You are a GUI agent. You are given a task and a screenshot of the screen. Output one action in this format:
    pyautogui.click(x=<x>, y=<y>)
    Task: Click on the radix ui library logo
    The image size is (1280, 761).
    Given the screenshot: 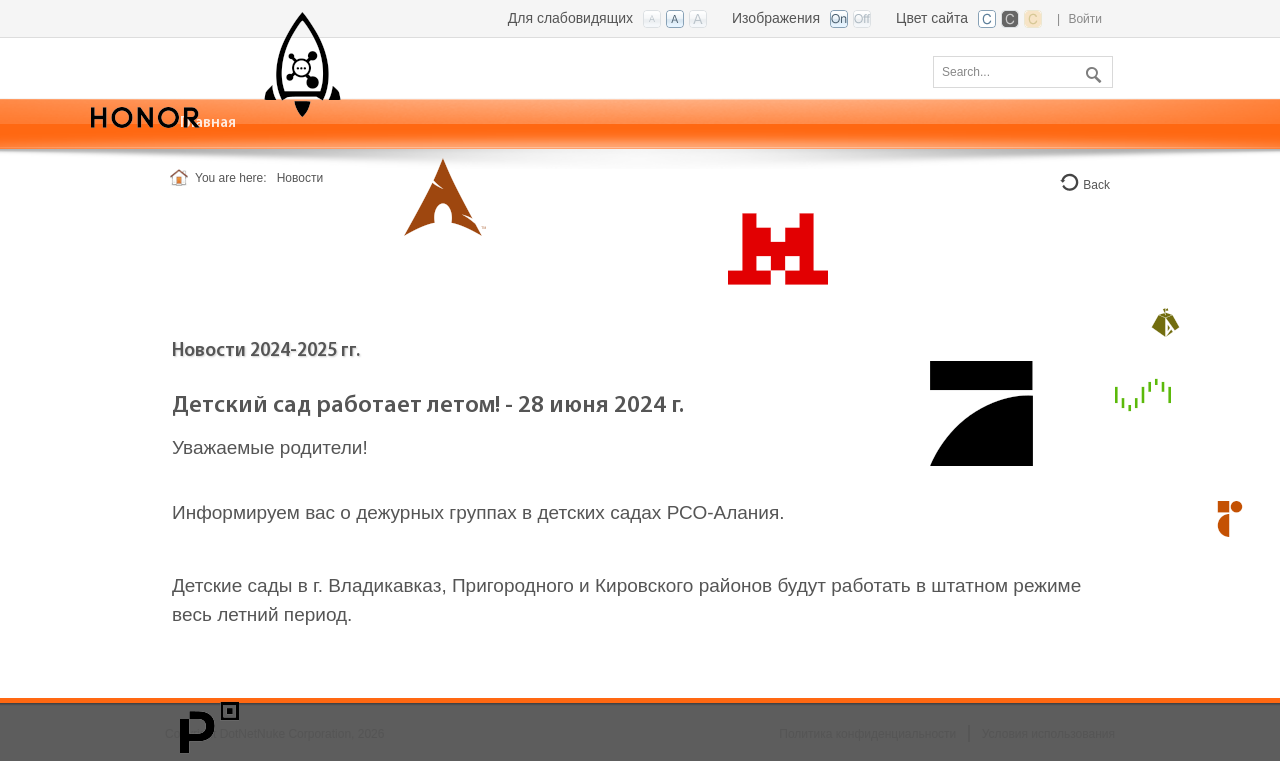 What is the action you would take?
    pyautogui.click(x=1230, y=519)
    